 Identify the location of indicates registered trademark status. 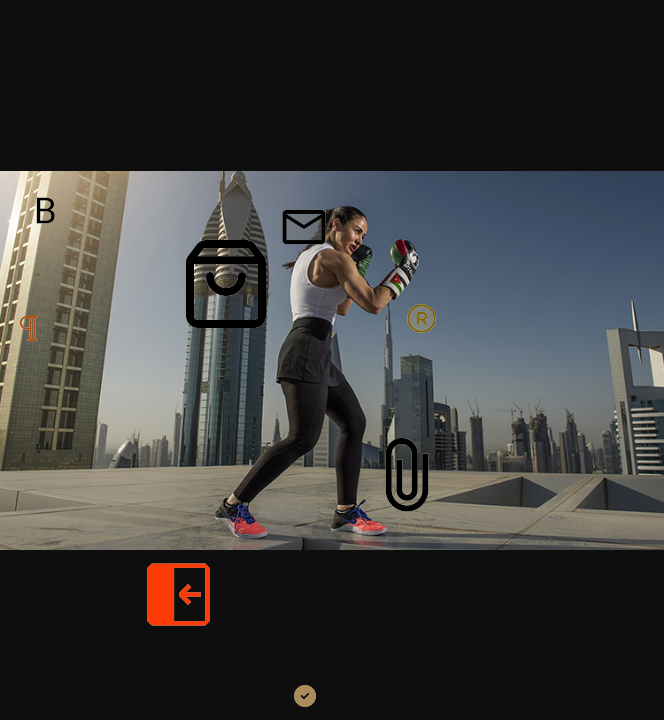
(421, 318).